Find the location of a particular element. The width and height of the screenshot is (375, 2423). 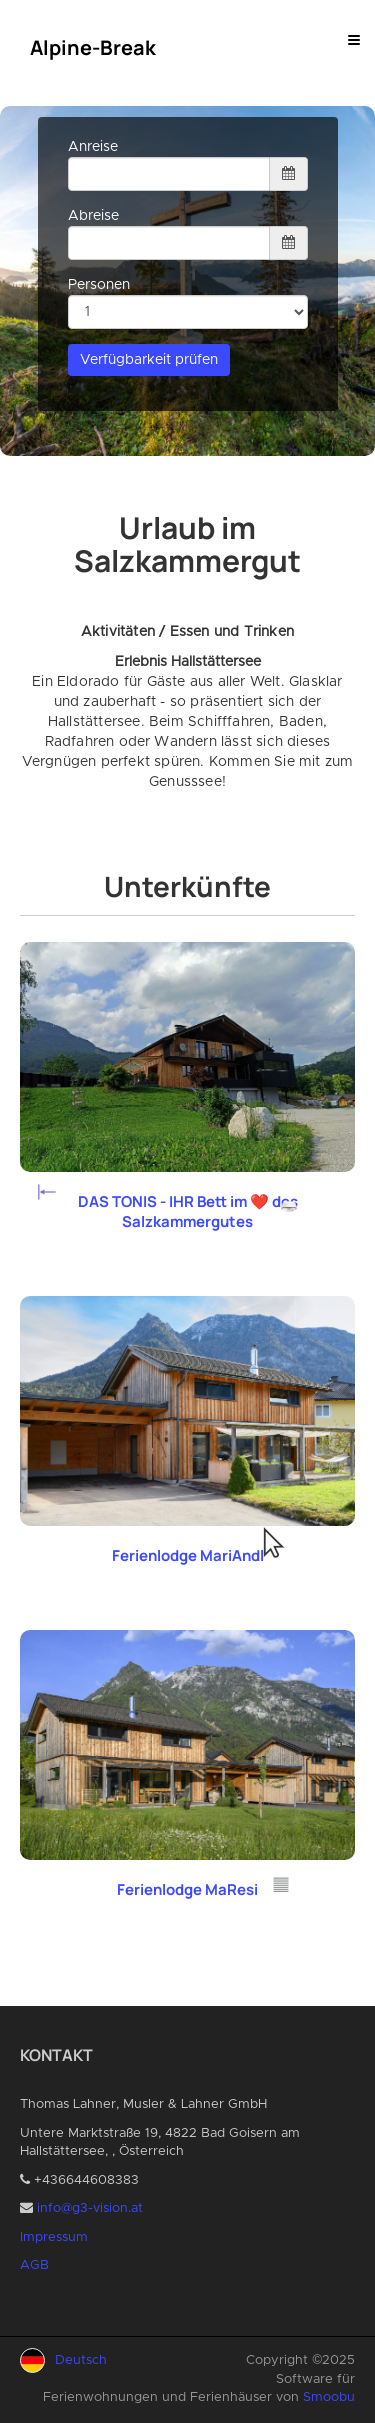

justify text to fill both margins is located at coordinates (281, 1885).